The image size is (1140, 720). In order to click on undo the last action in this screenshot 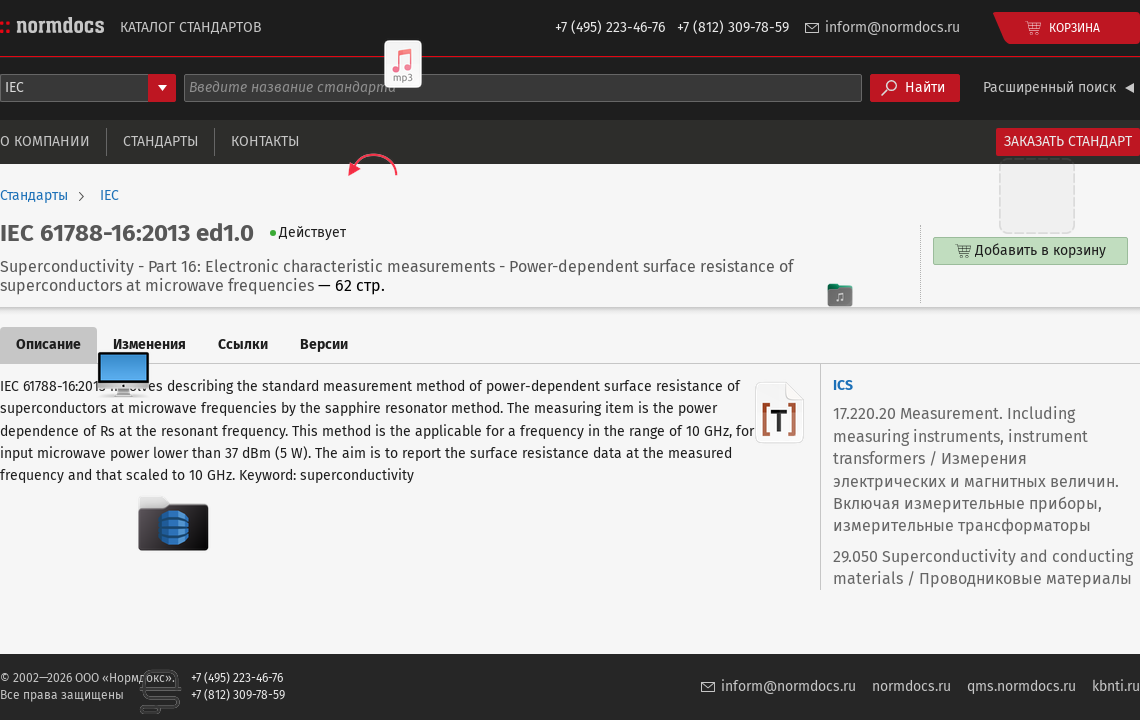, I will do `click(372, 164)`.